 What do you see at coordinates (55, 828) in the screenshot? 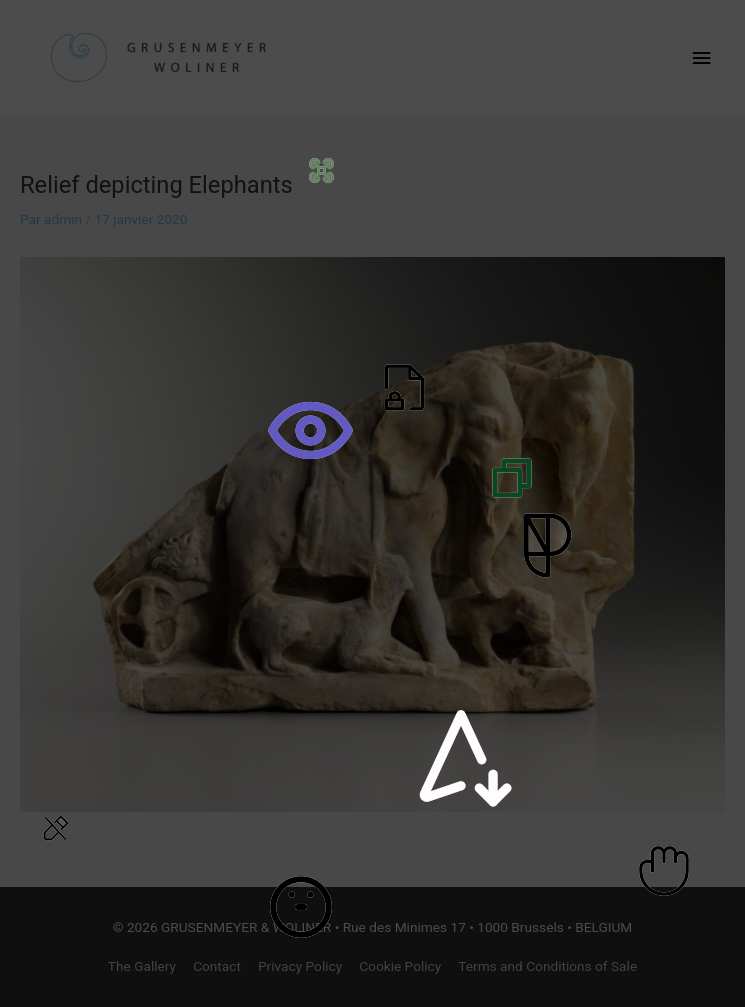
I see `editing is disabled` at bounding box center [55, 828].